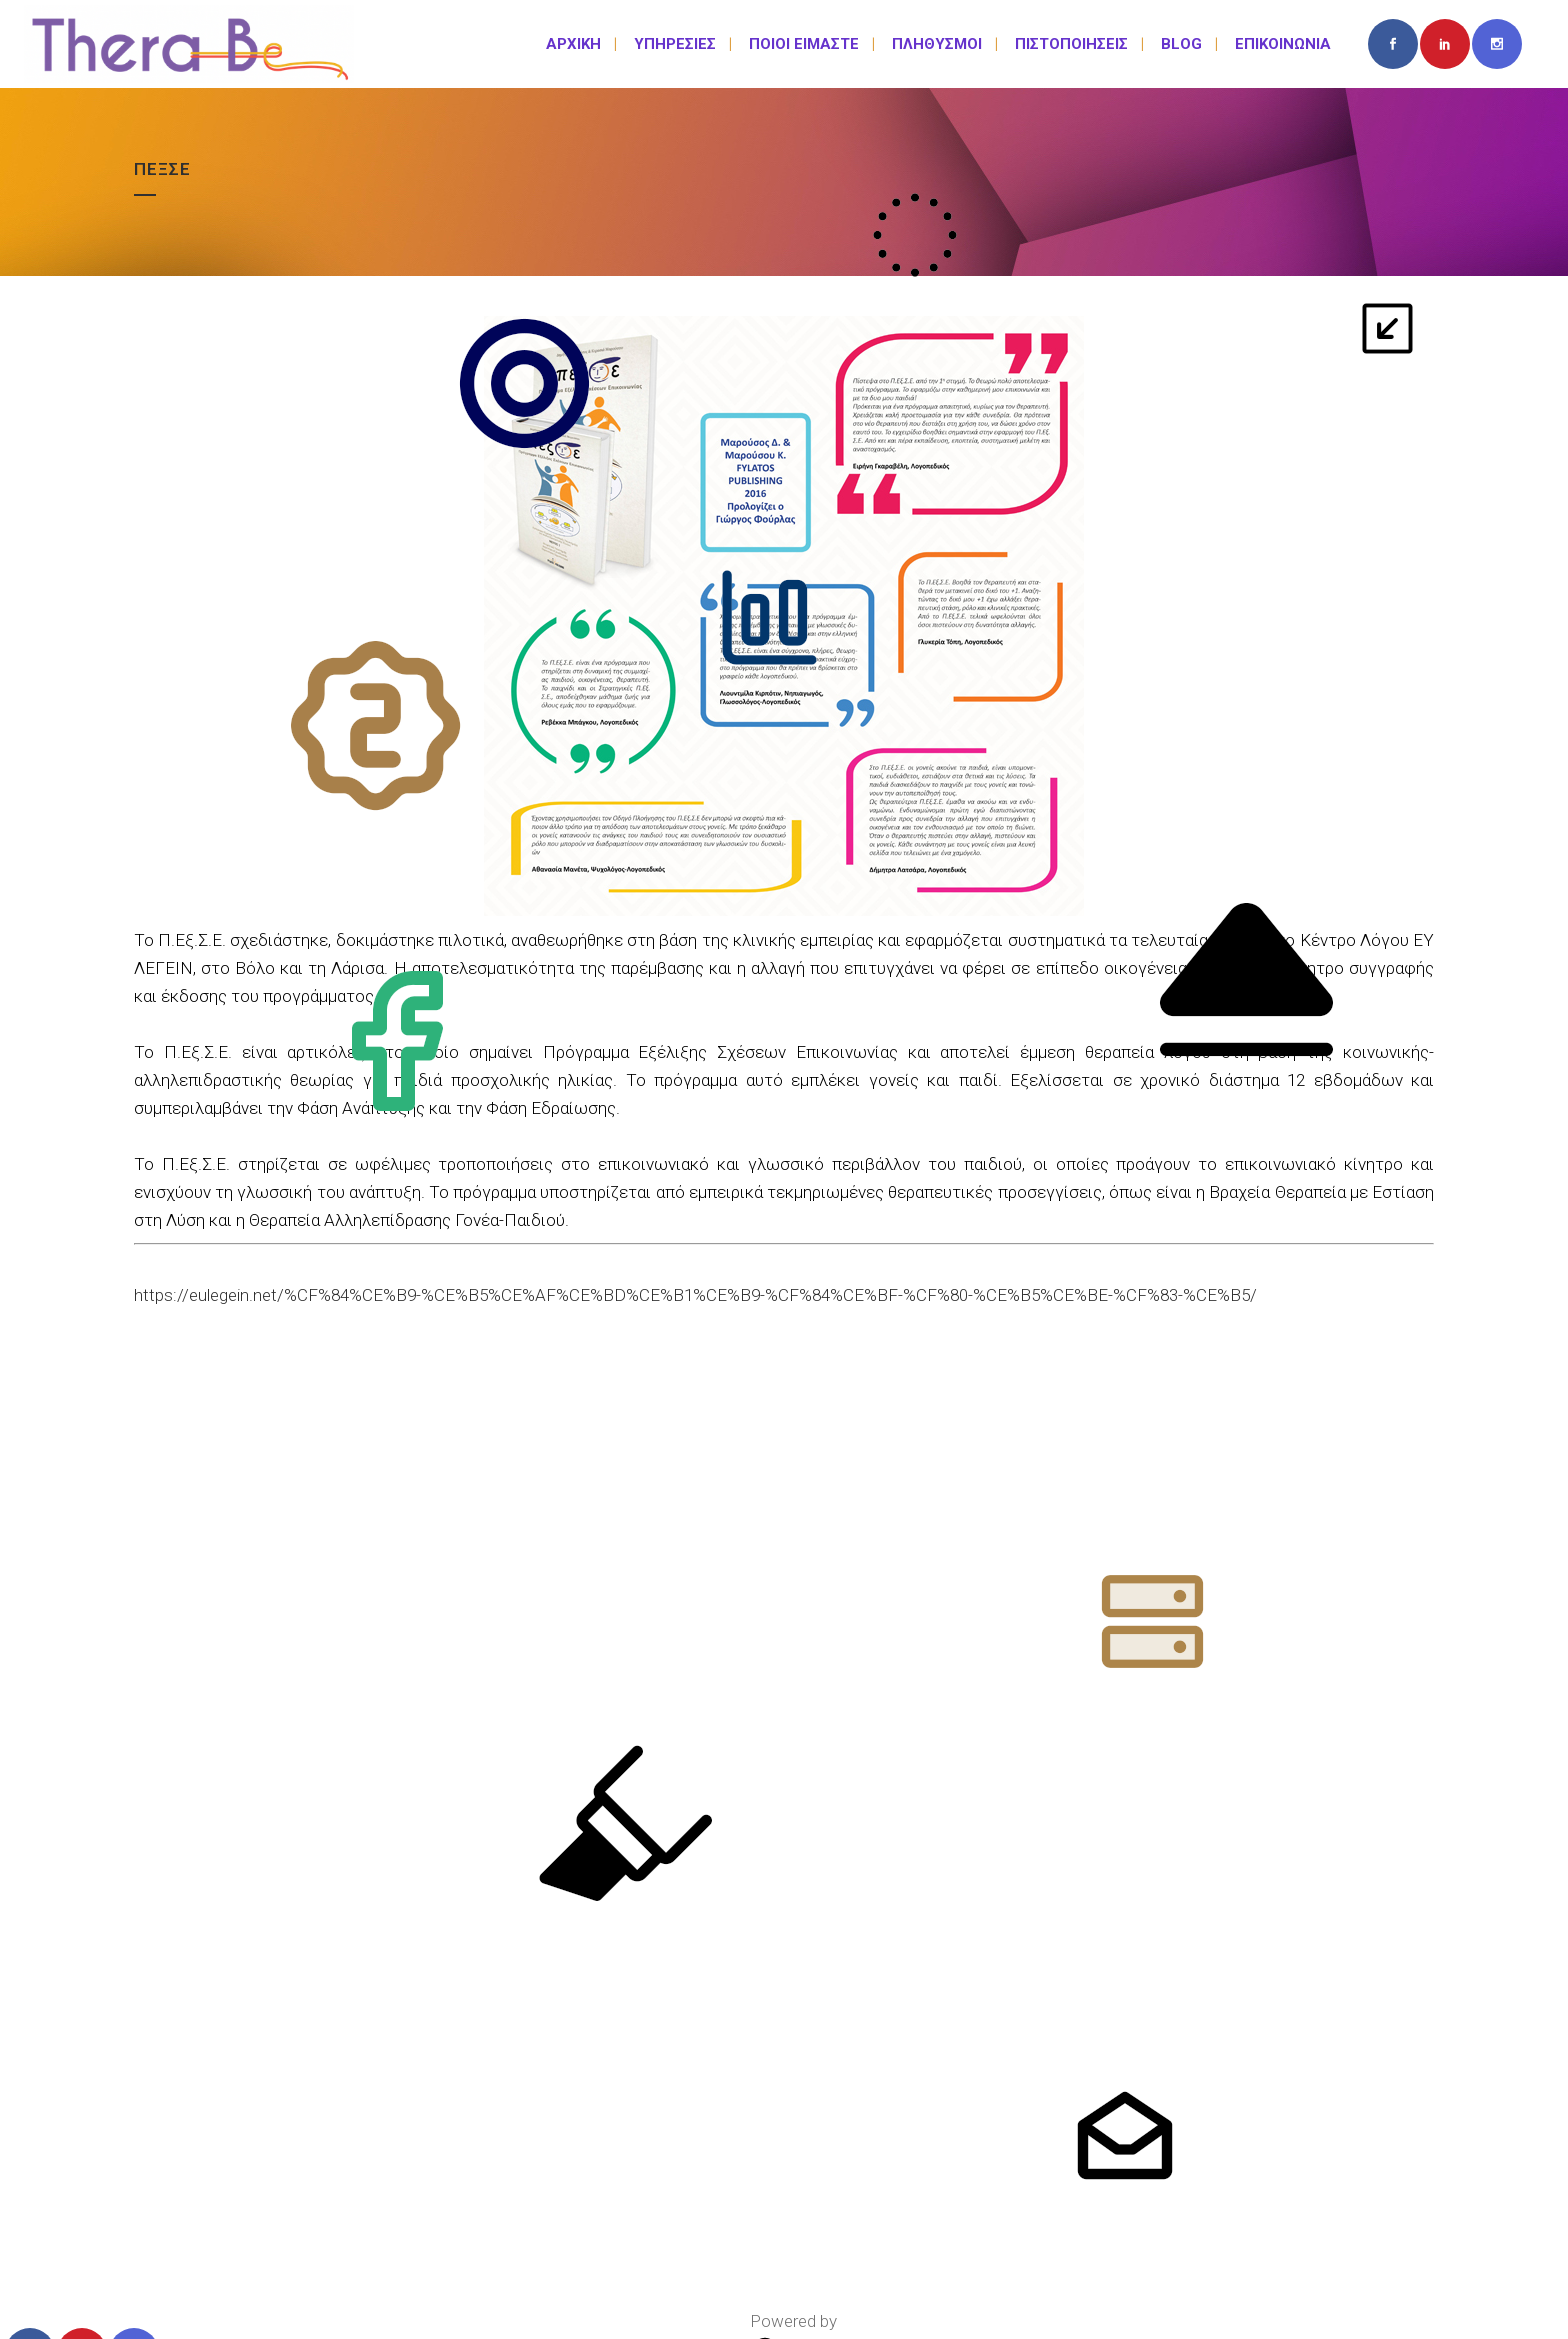  I want to click on view opened mail or messages, so click(1125, 2139).